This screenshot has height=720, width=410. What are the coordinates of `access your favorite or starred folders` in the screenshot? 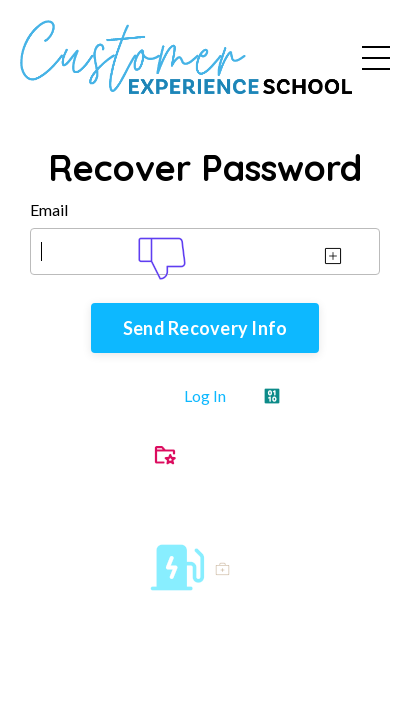 It's located at (165, 455).